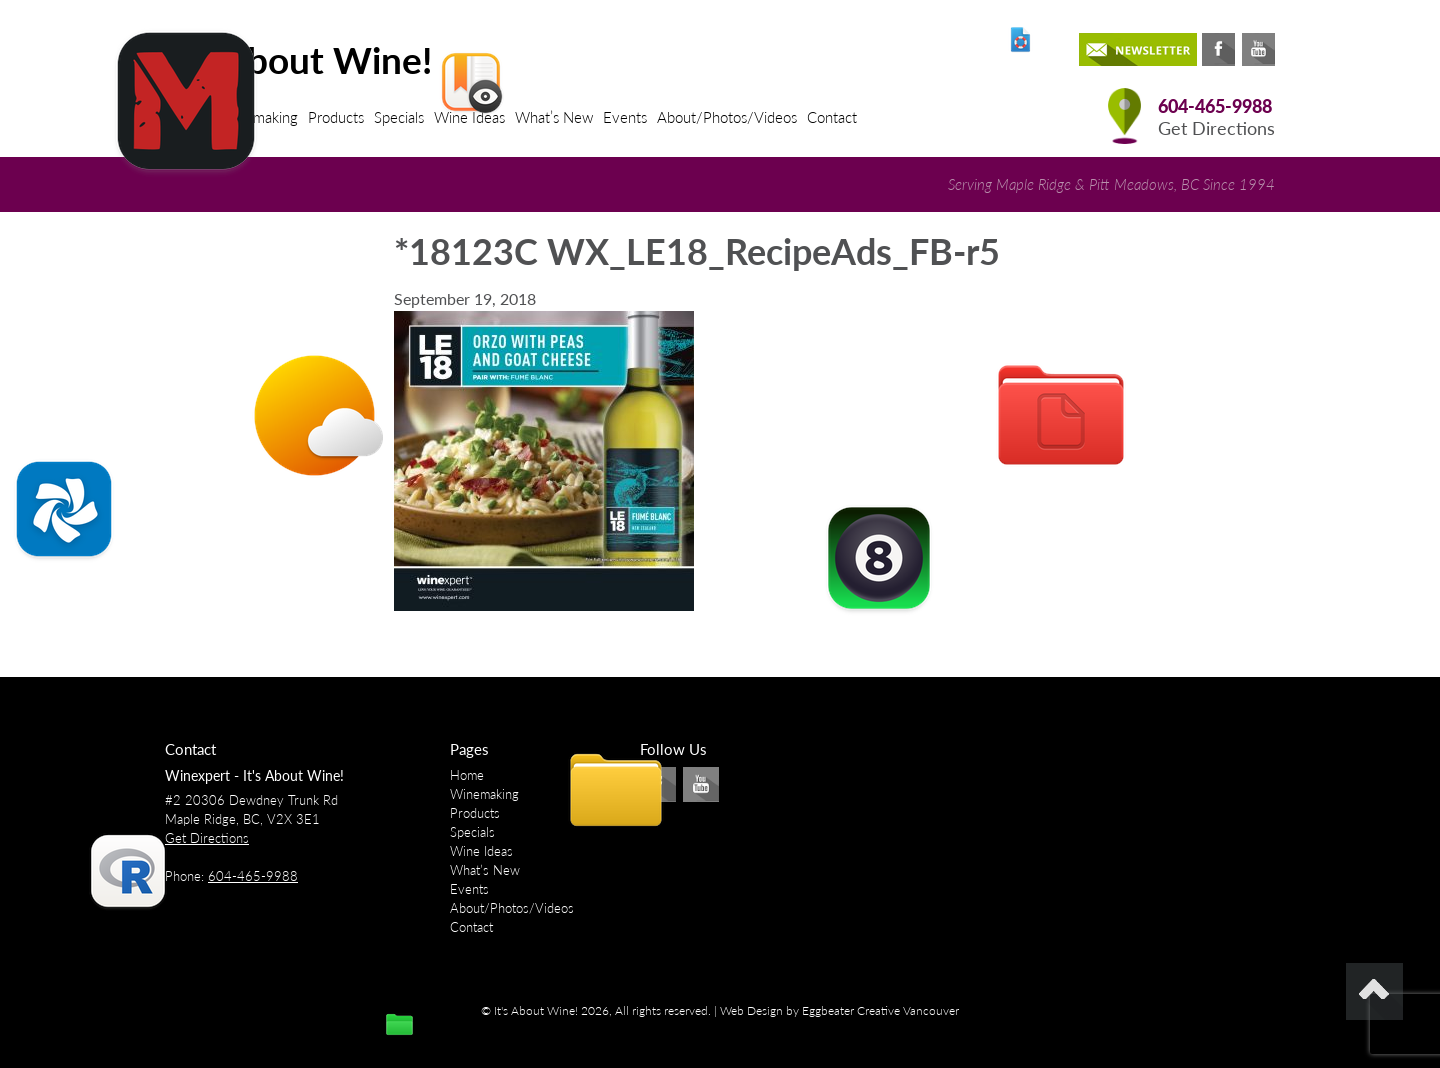 This screenshot has height=1068, width=1440. Describe the element at coordinates (879, 558) in the screenshot. I see `open clairvoyant magic 8-ball fortune telling app` at that location.